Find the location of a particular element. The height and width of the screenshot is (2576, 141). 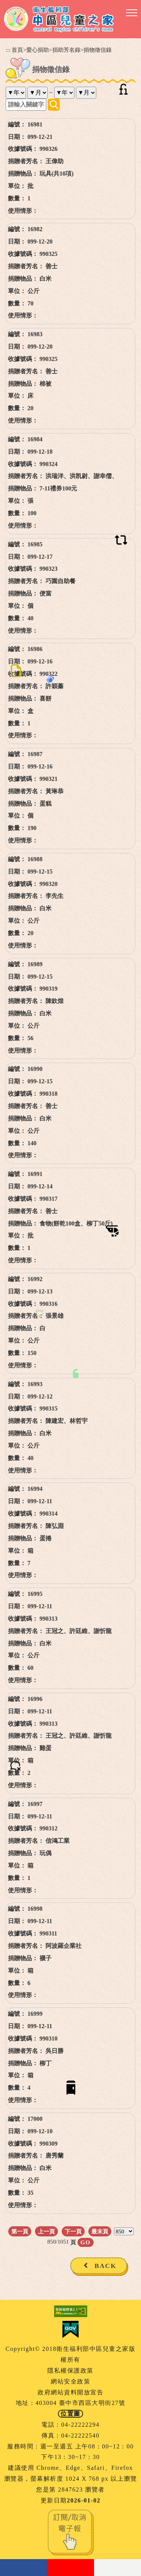

apply ligature formatting to selected text is located at coordinates (123, 89).